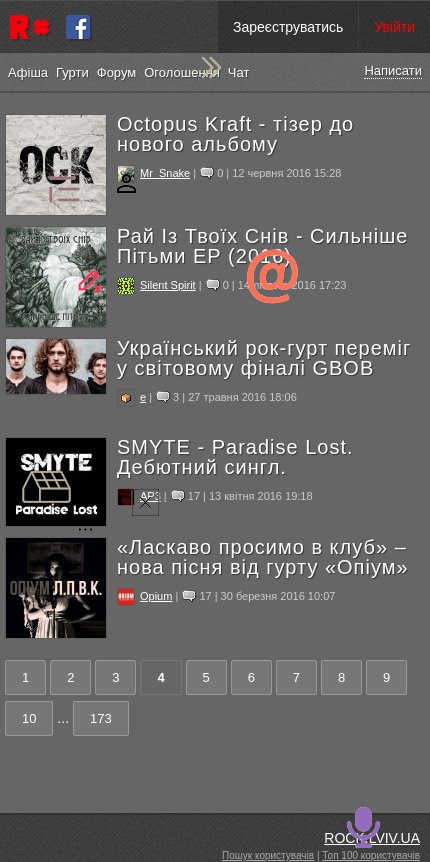  I want to click on close or dismiss a modal window, so click(145, 502).